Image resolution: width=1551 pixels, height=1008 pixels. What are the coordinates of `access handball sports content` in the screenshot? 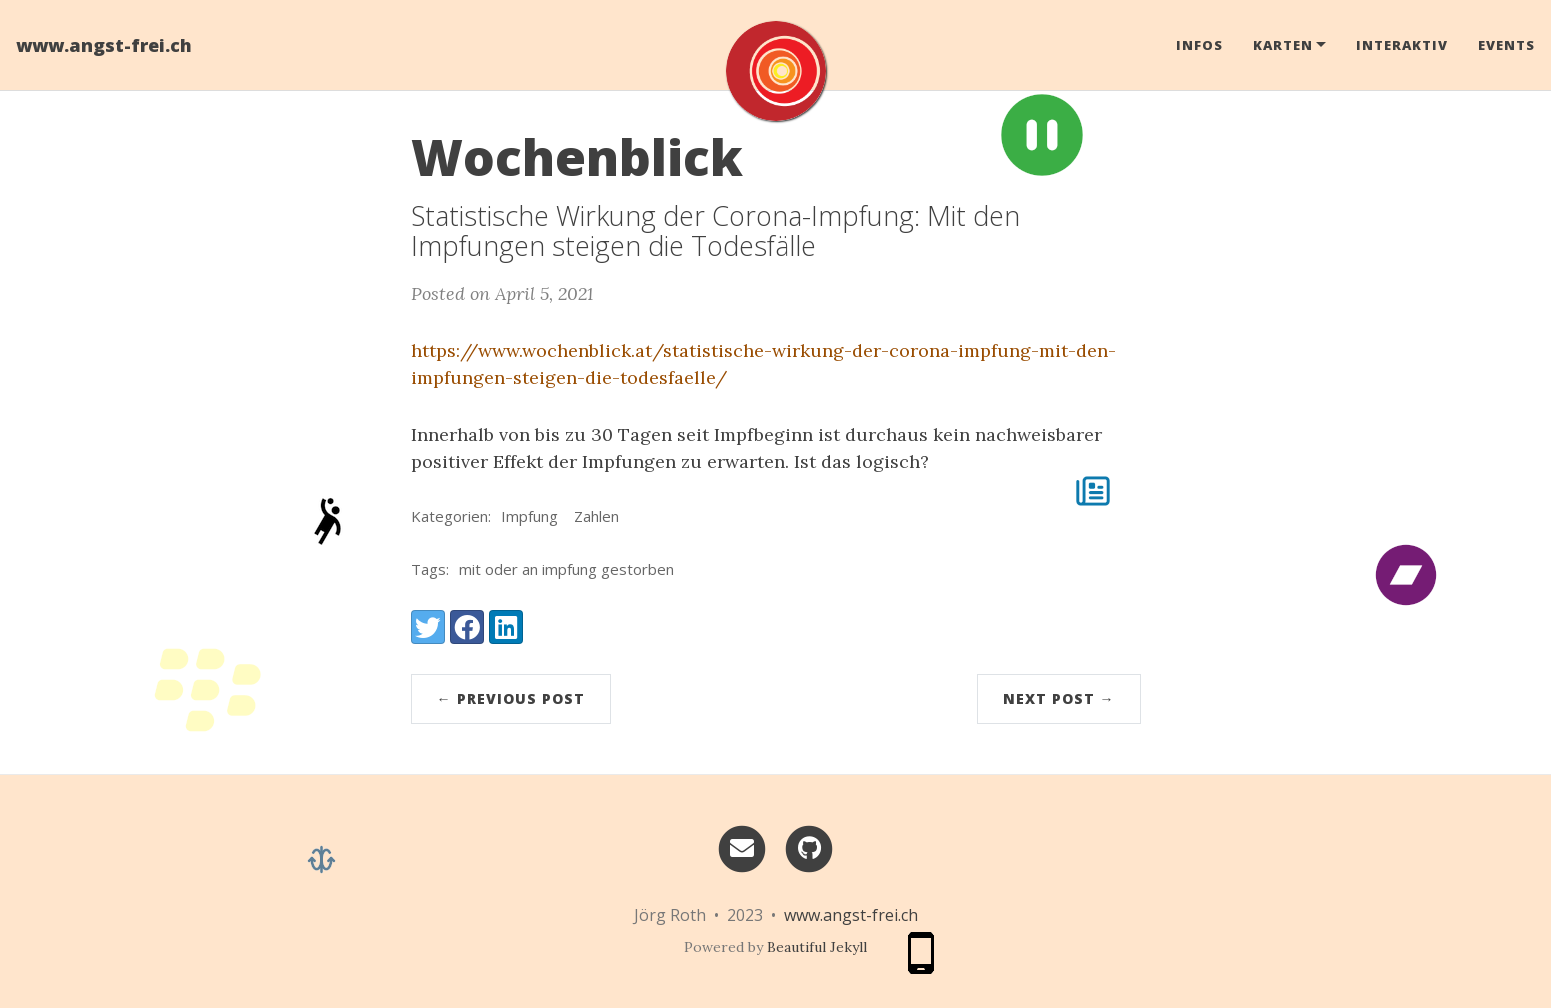 It's located at (327, 520).